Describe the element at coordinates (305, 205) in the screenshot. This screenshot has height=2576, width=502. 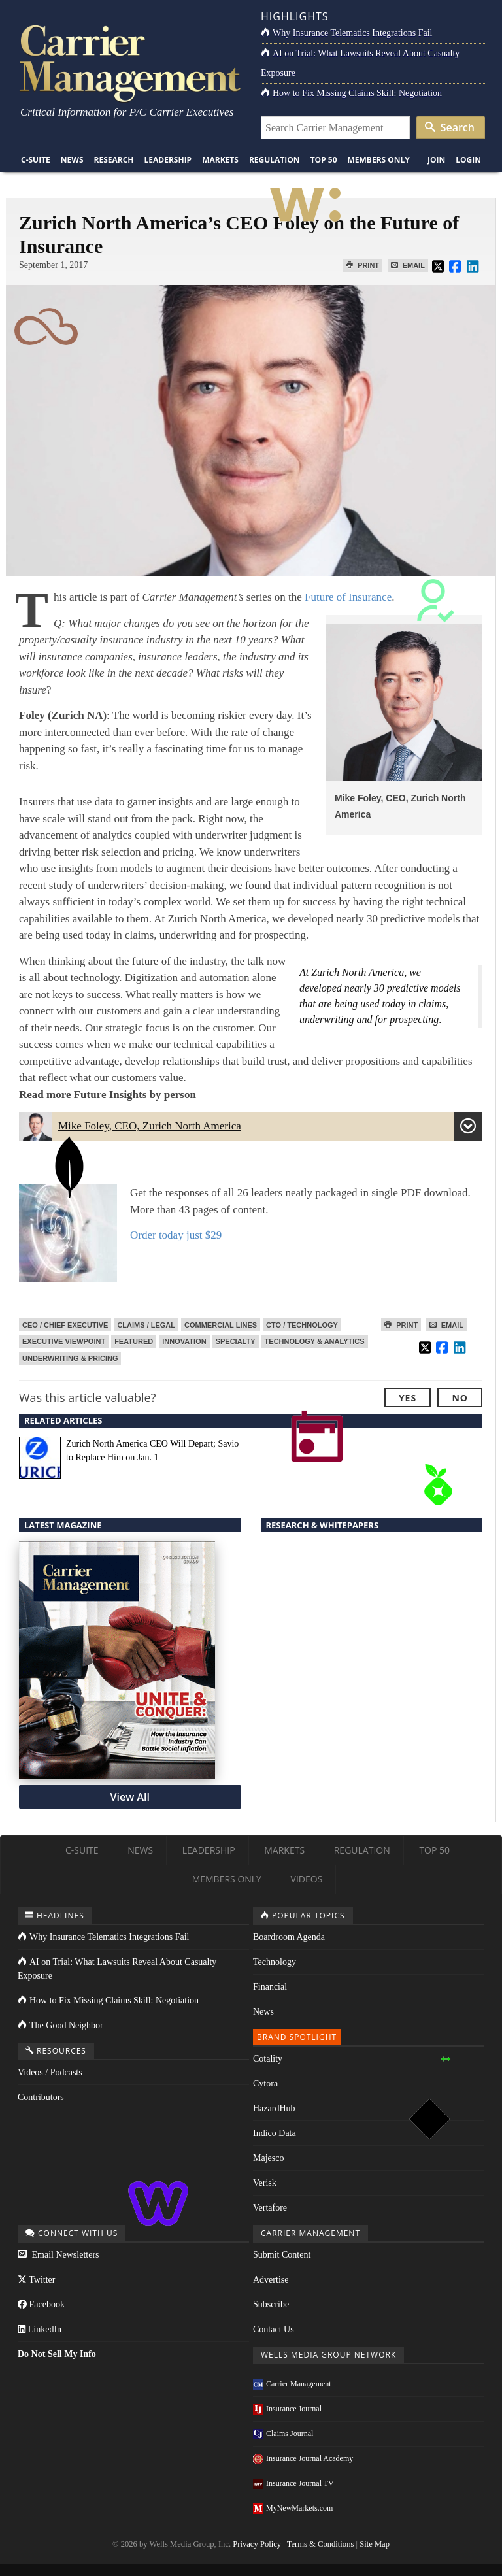
I see `visit wellfound job board` at that location.